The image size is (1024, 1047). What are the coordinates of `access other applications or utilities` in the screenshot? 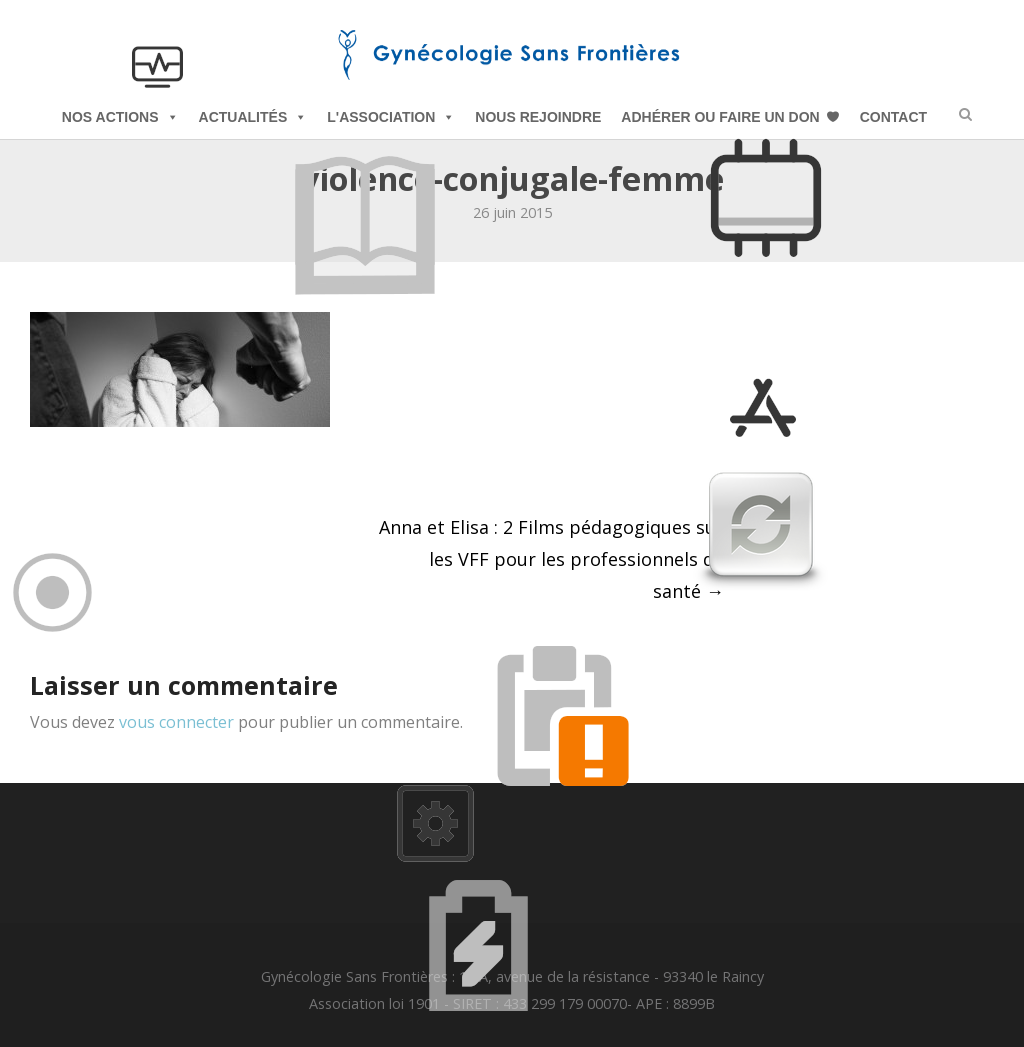 It's located at (435, 823).